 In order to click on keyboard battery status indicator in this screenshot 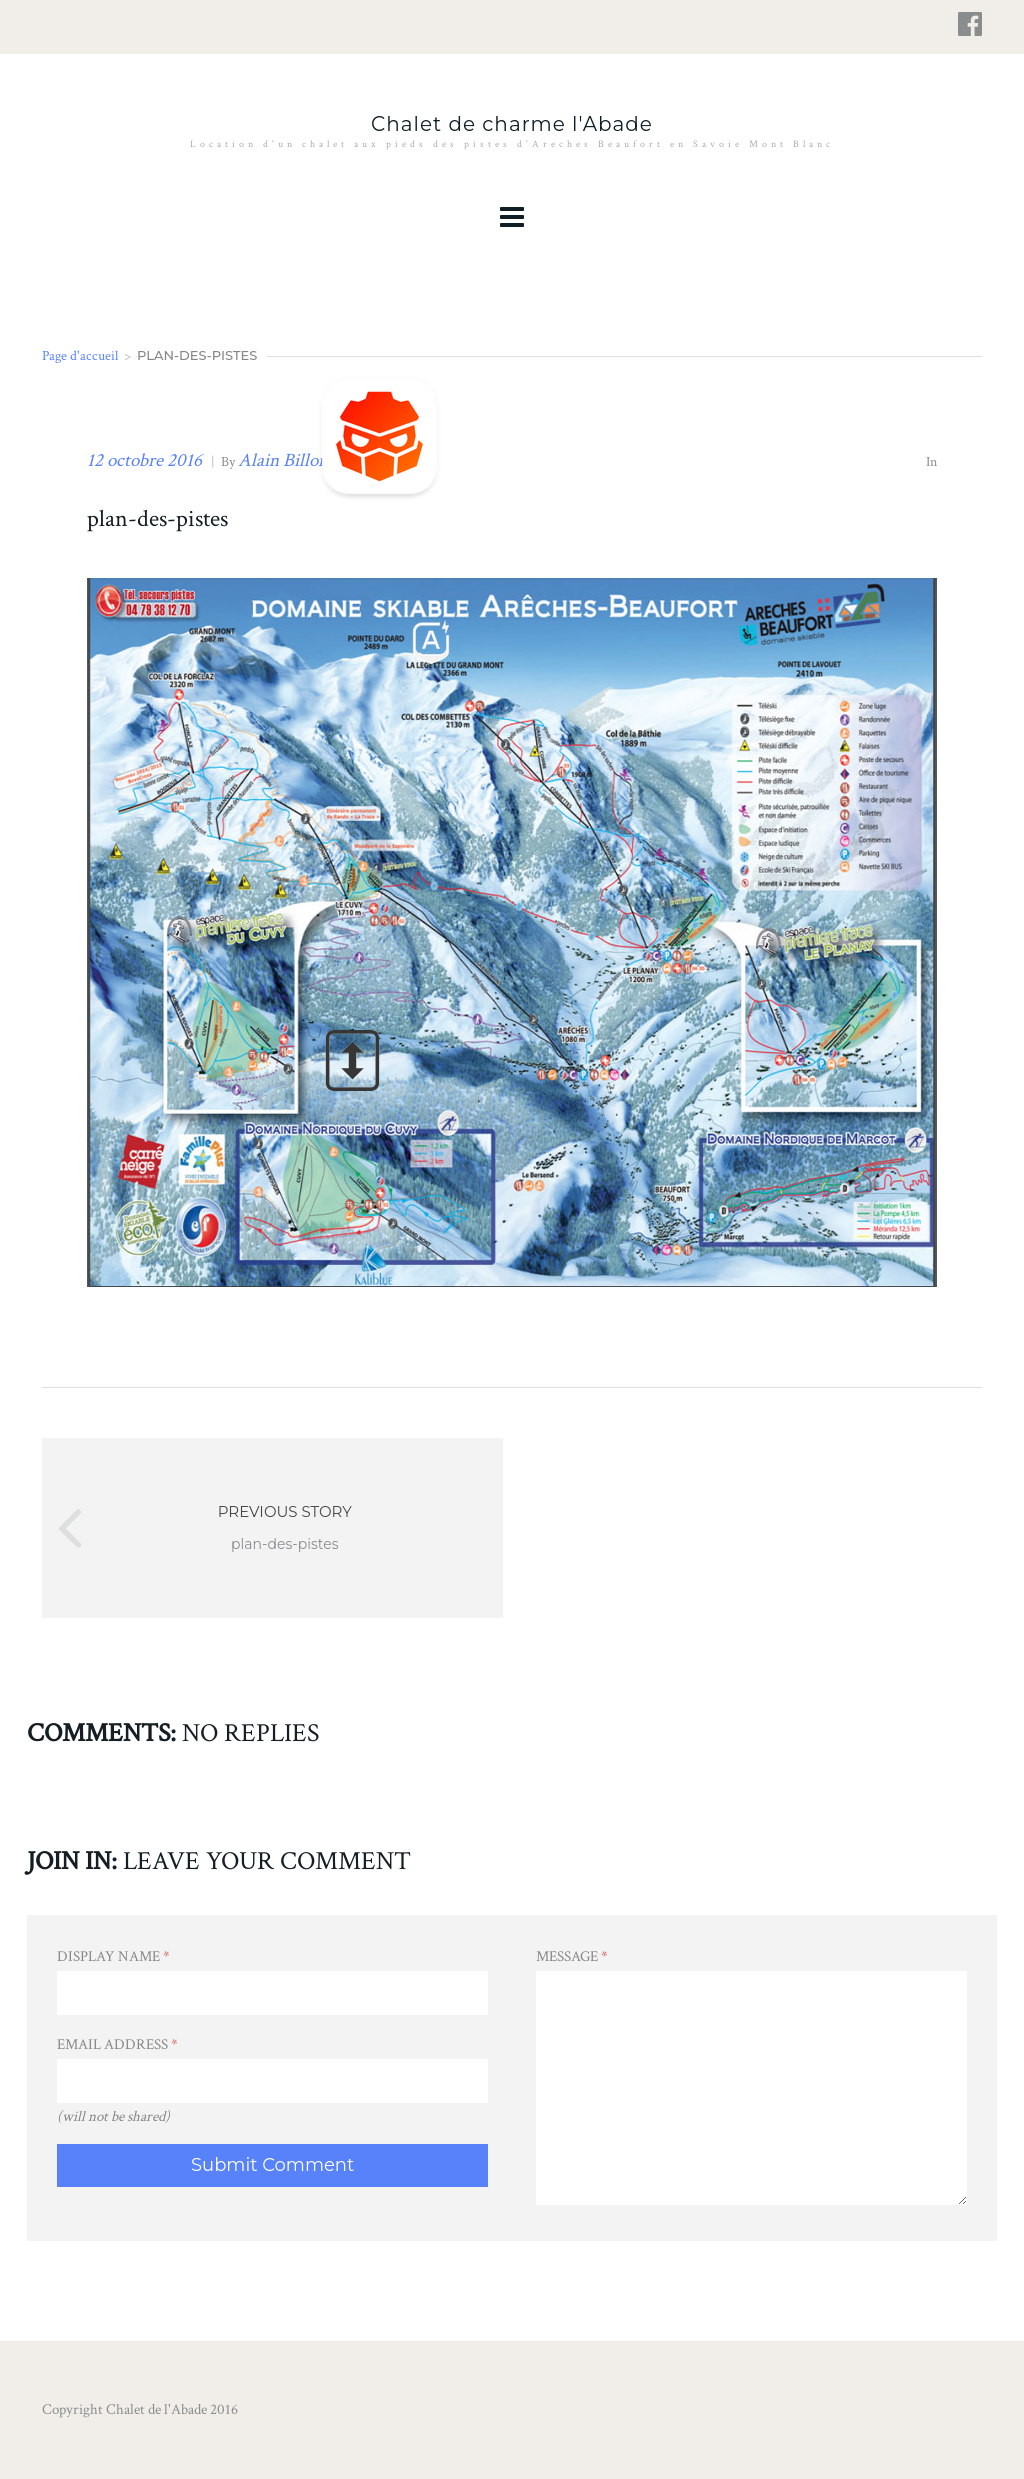, I will do `click(431, 642)`.